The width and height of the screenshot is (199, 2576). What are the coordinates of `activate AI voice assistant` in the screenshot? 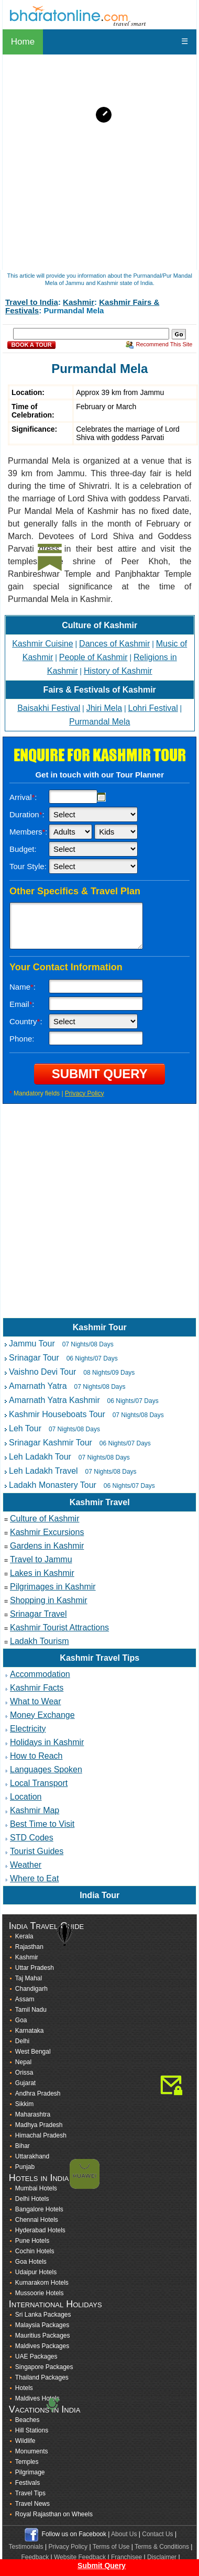 It's located at (52, 2405).